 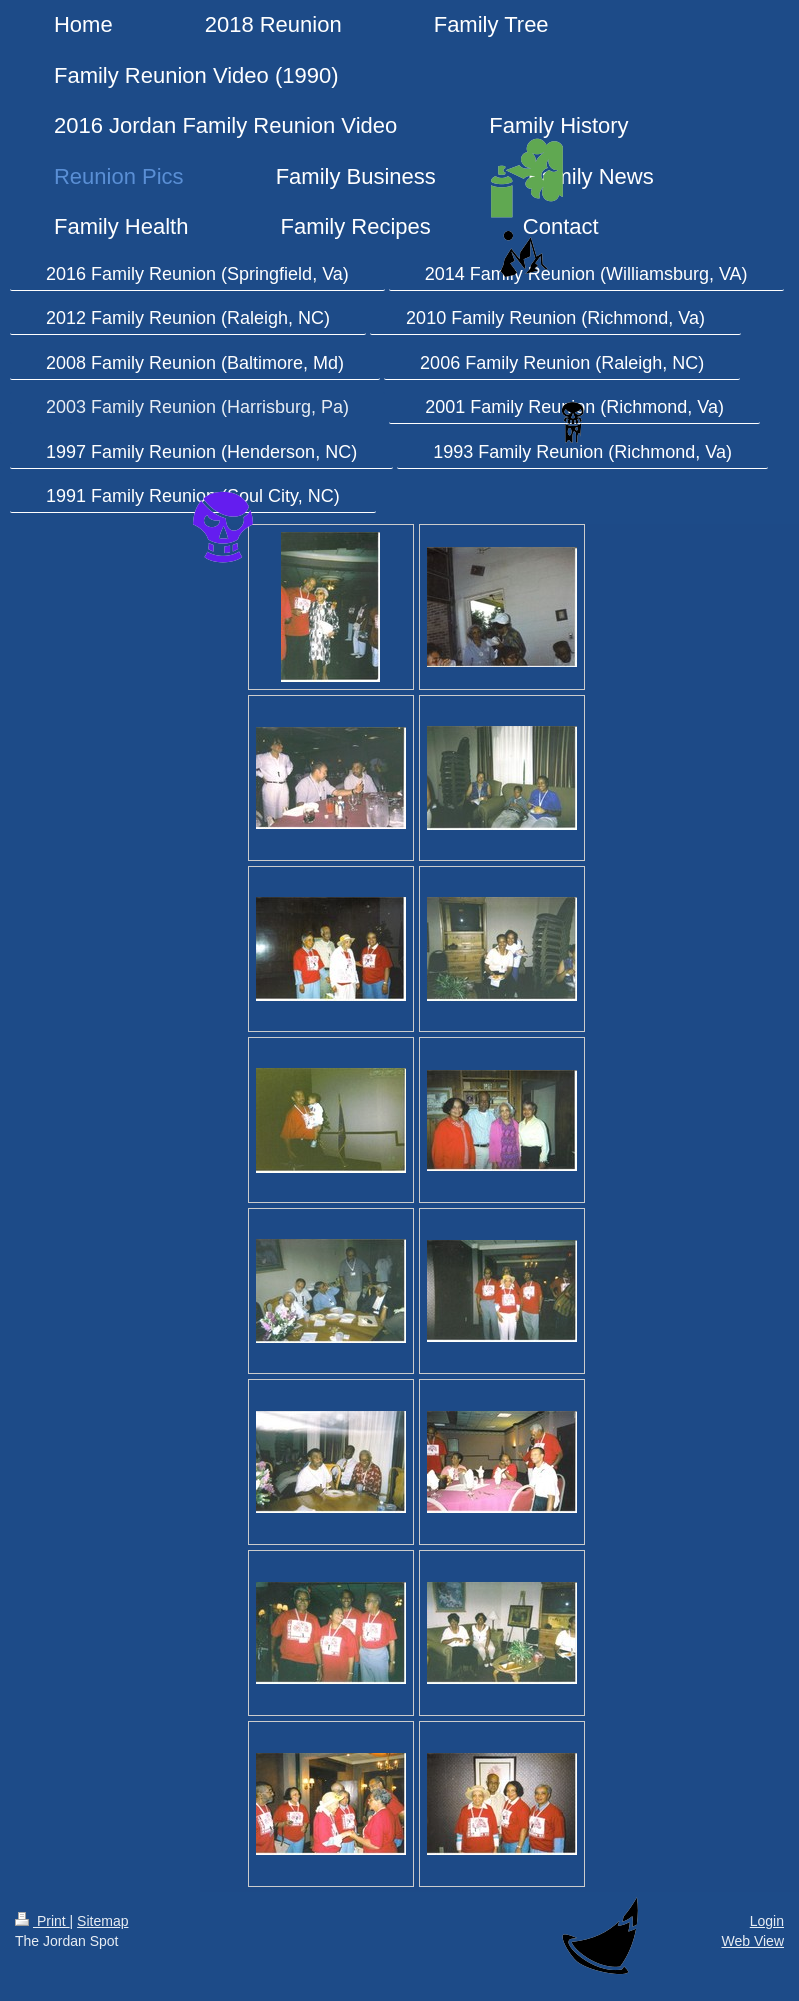 What do you see at coordinates (524, 254) in the screenshot?
I see `view mountain summits or peaks` at bounding box center [524, 254].